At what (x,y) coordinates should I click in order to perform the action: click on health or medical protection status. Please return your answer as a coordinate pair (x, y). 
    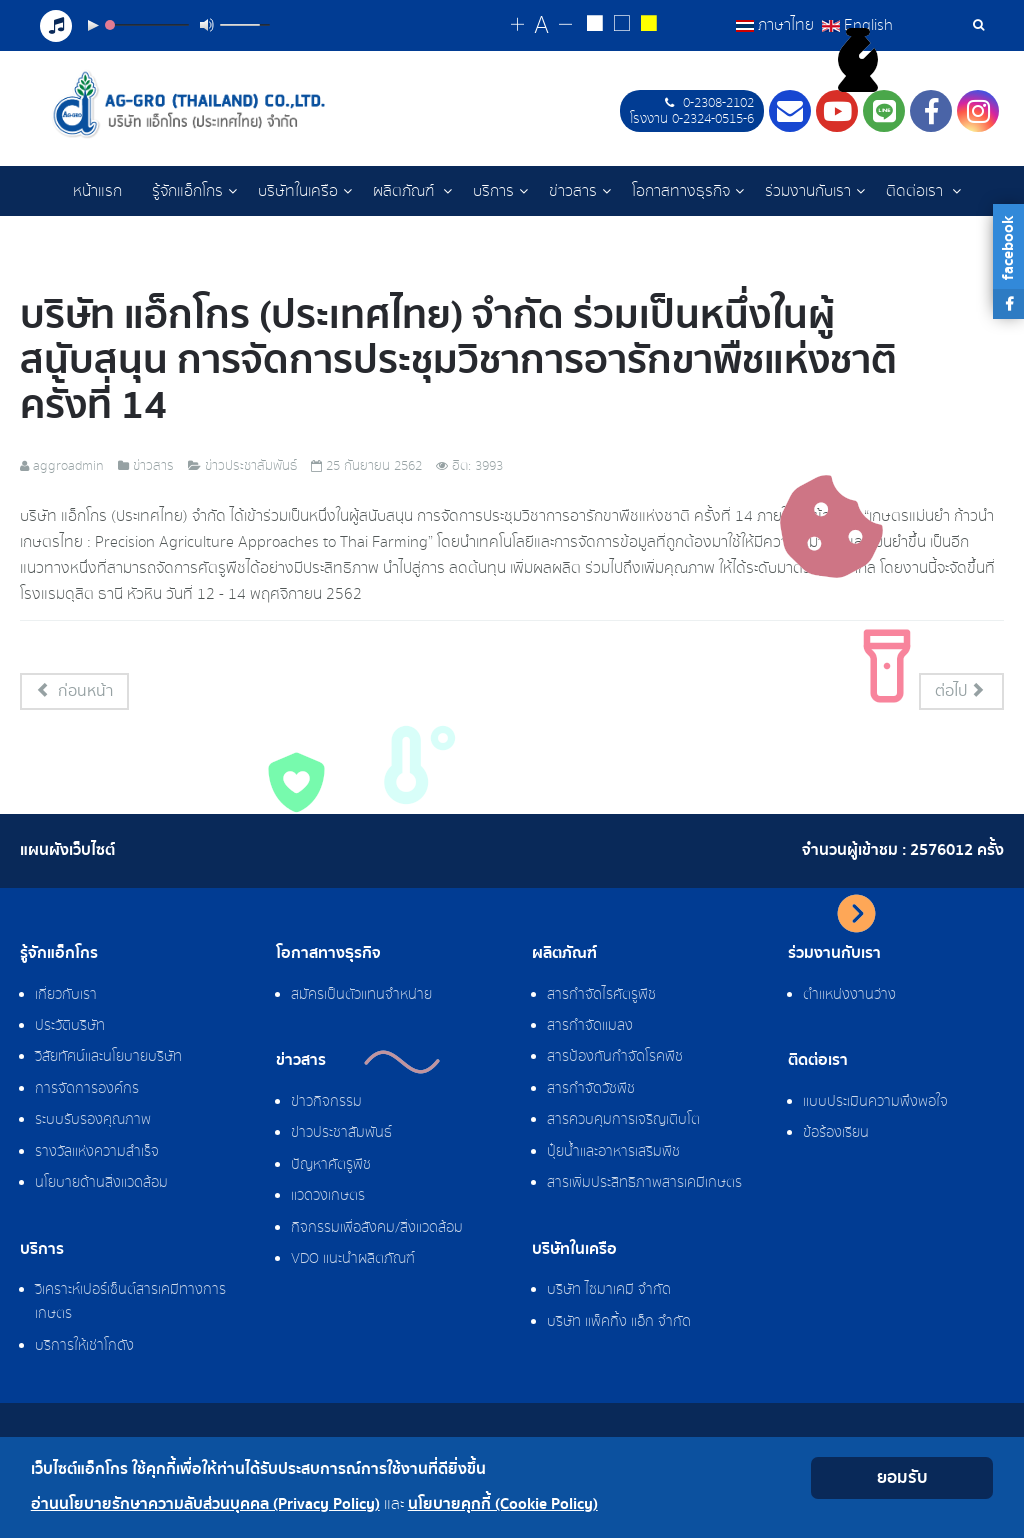
    Looking at the image, I should click on (296, 782).